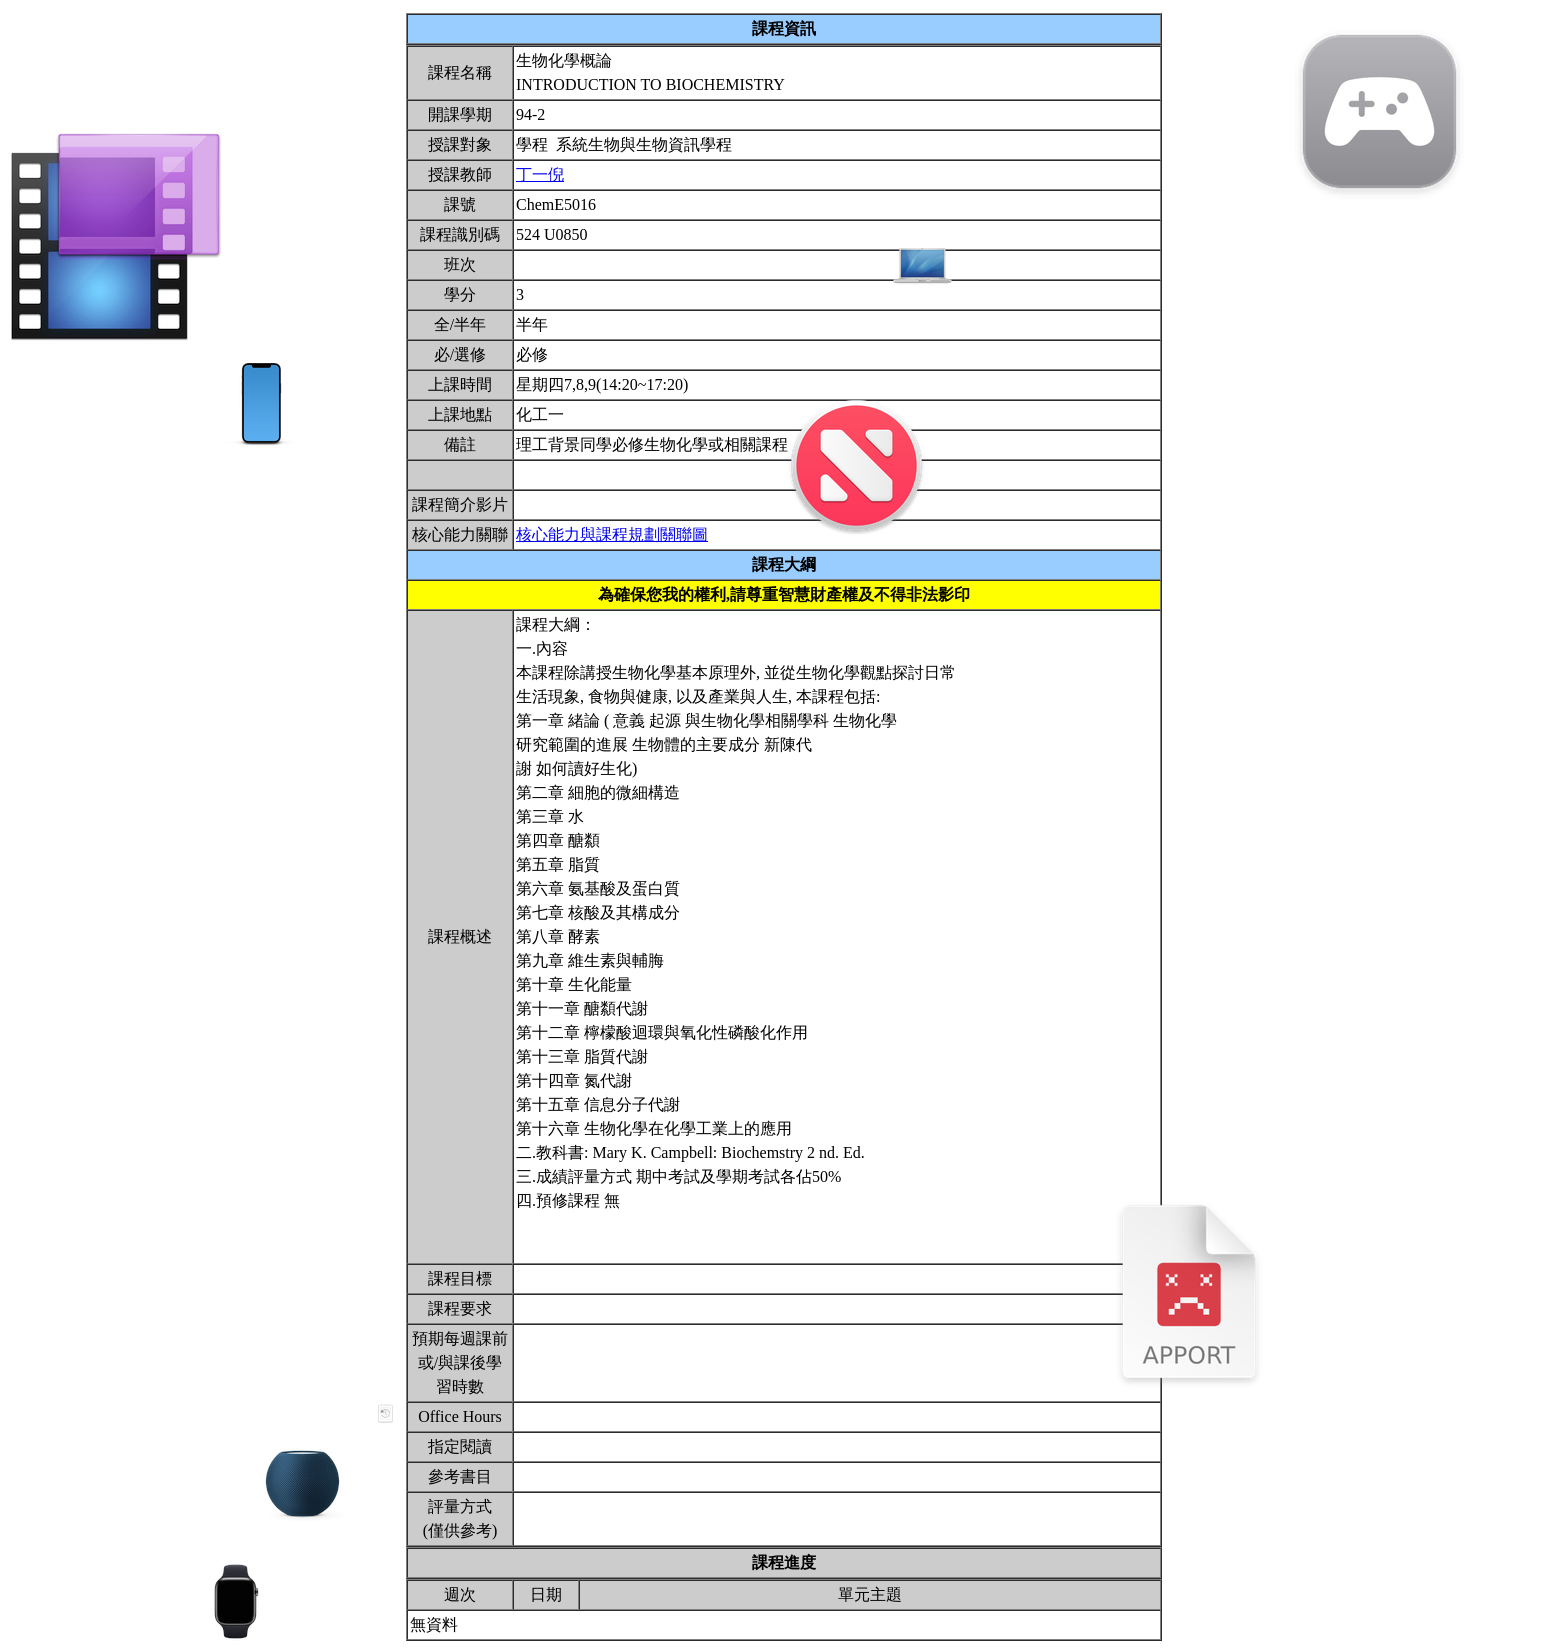 The height and width of the screenshot is (1651, 1568). I want to click on open Apple News preferences, so click(856, 465).